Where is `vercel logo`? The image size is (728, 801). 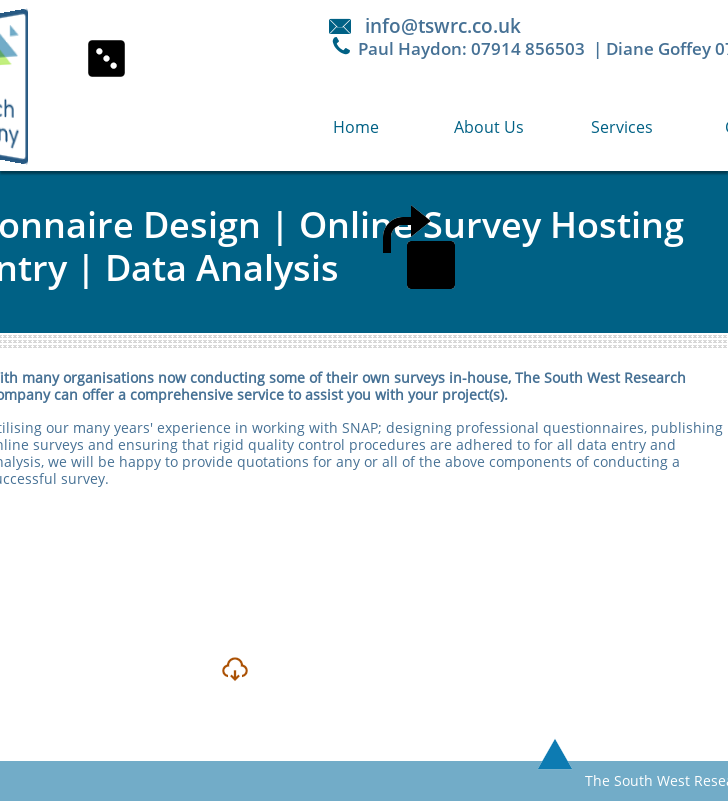
vercel logo is located at coordinates (555, 754).